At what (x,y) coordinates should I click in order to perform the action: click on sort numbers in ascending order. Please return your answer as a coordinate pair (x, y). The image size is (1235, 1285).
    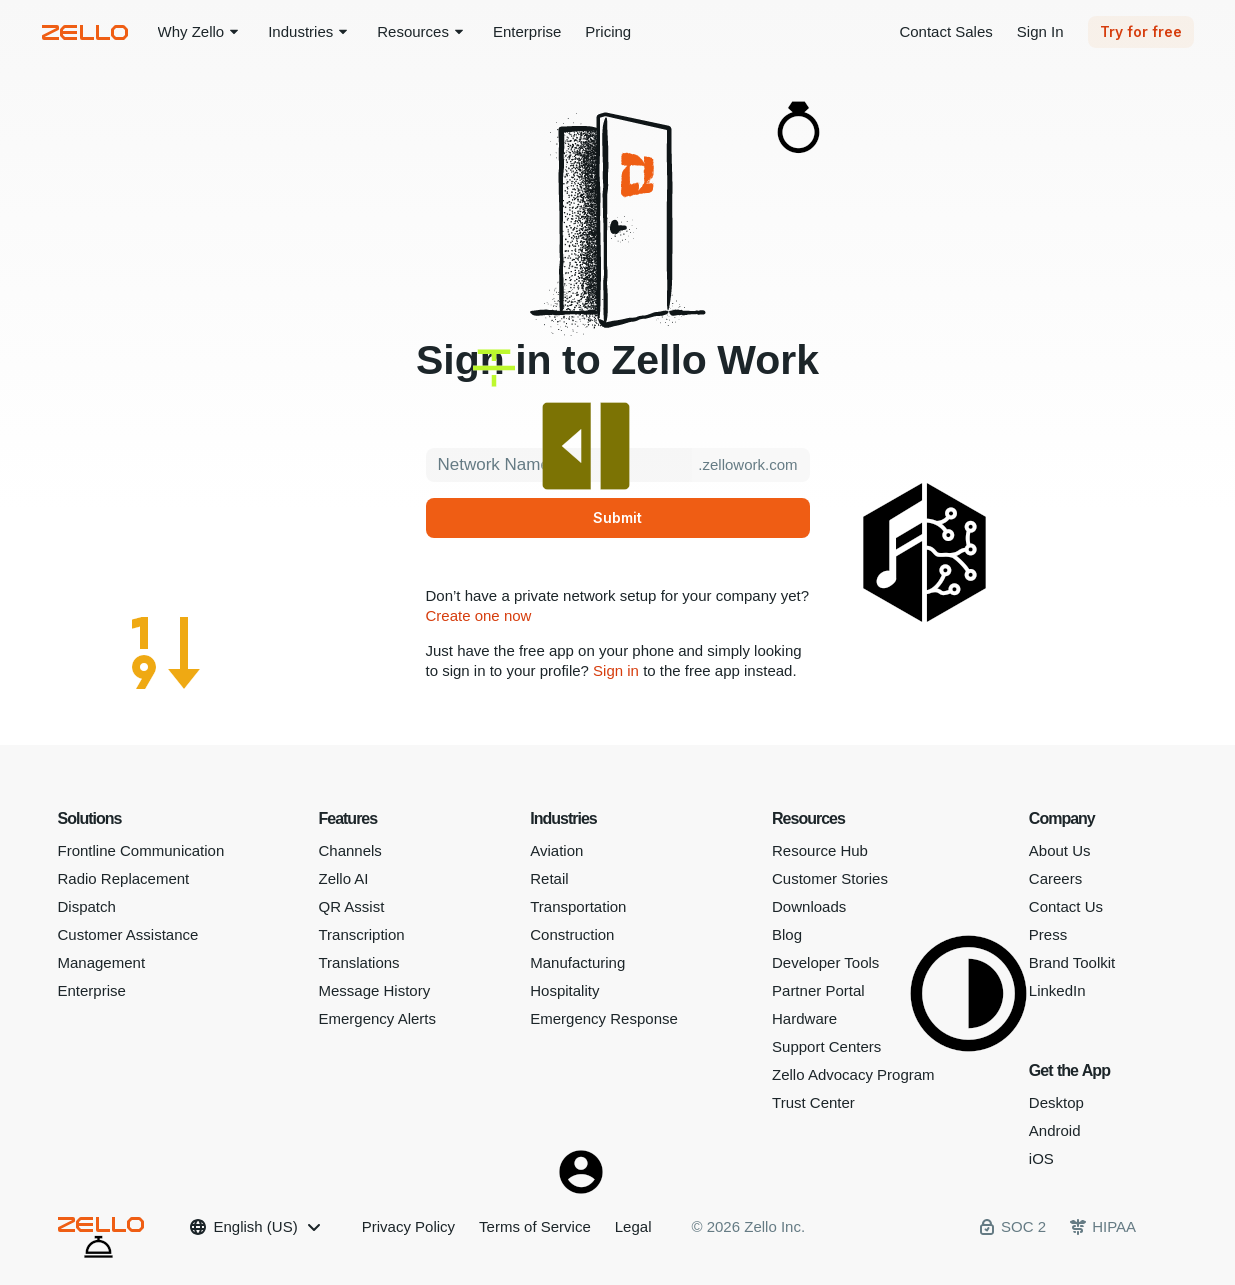
    Looking at the image, I should click on (160, 653).